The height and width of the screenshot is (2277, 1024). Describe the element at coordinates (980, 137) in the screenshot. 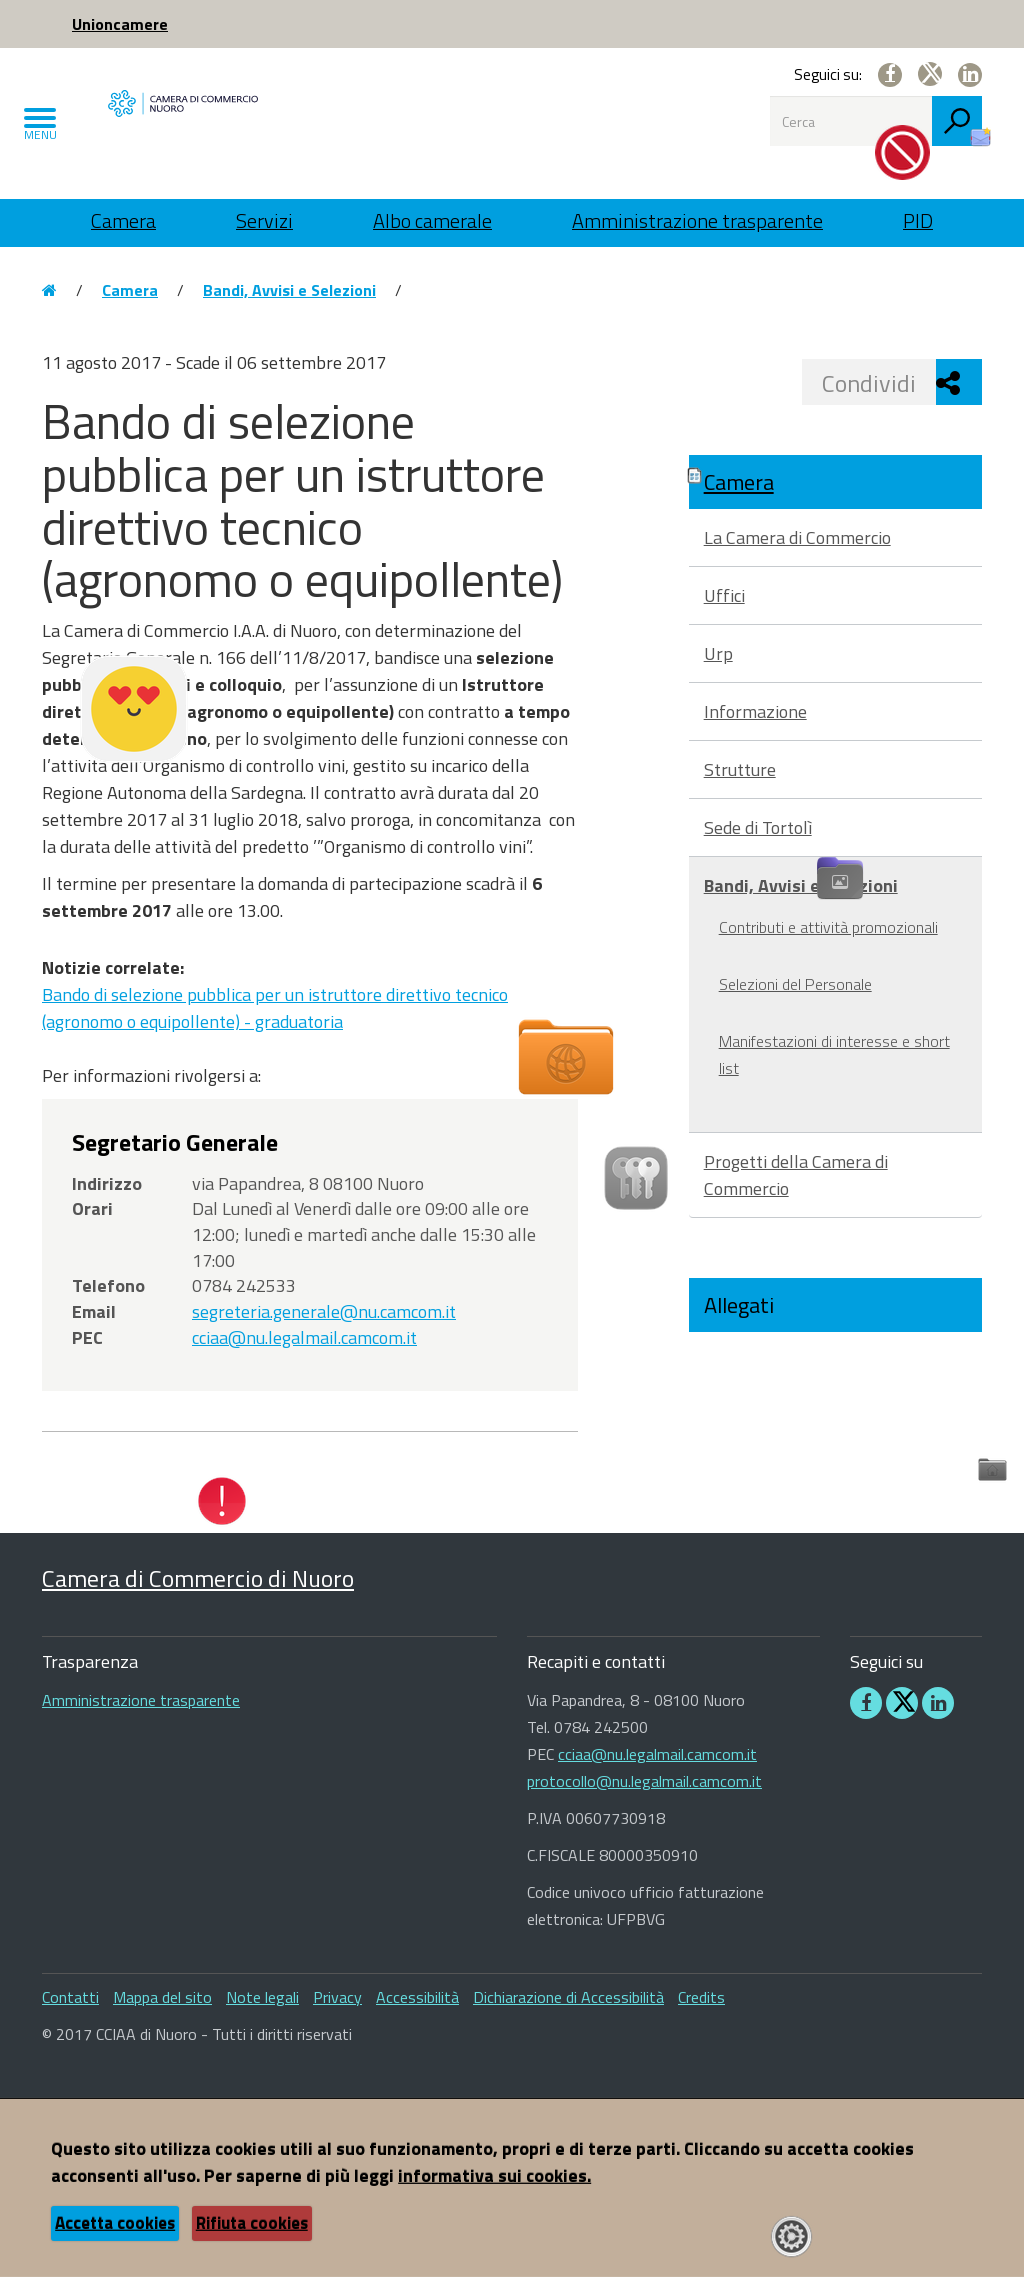

I see `mark email as unread` at that location.